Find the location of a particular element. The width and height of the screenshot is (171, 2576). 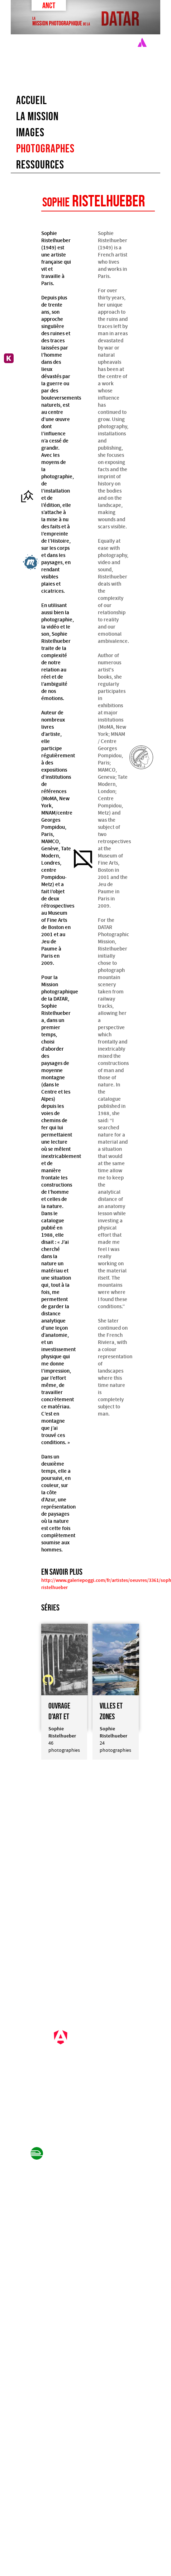

max planck society official logo is located at coordinates (141, 757).